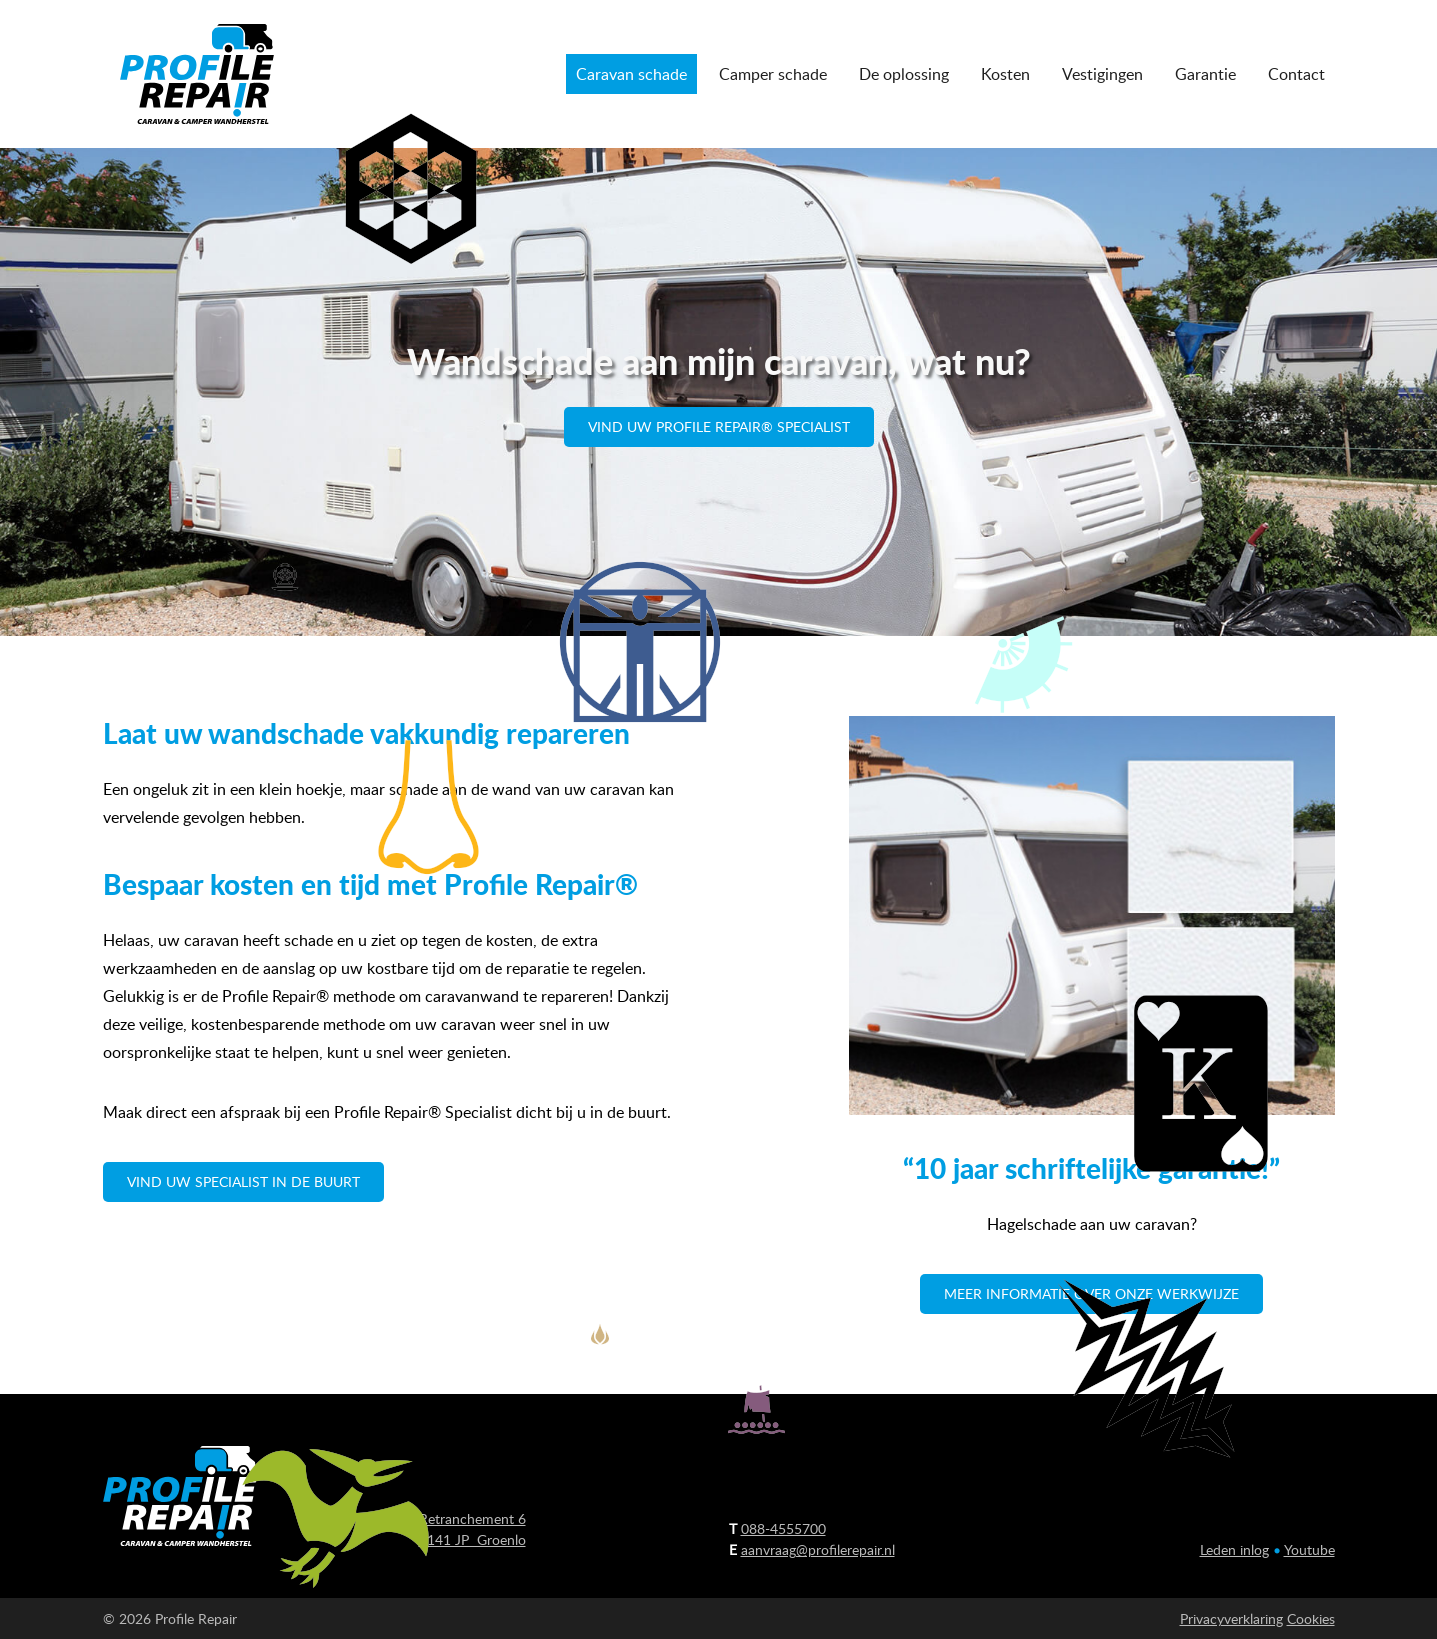 This screenshot has width=1437, height=1639. I want to click on indicates trending or hot content, so click(600, 1334).